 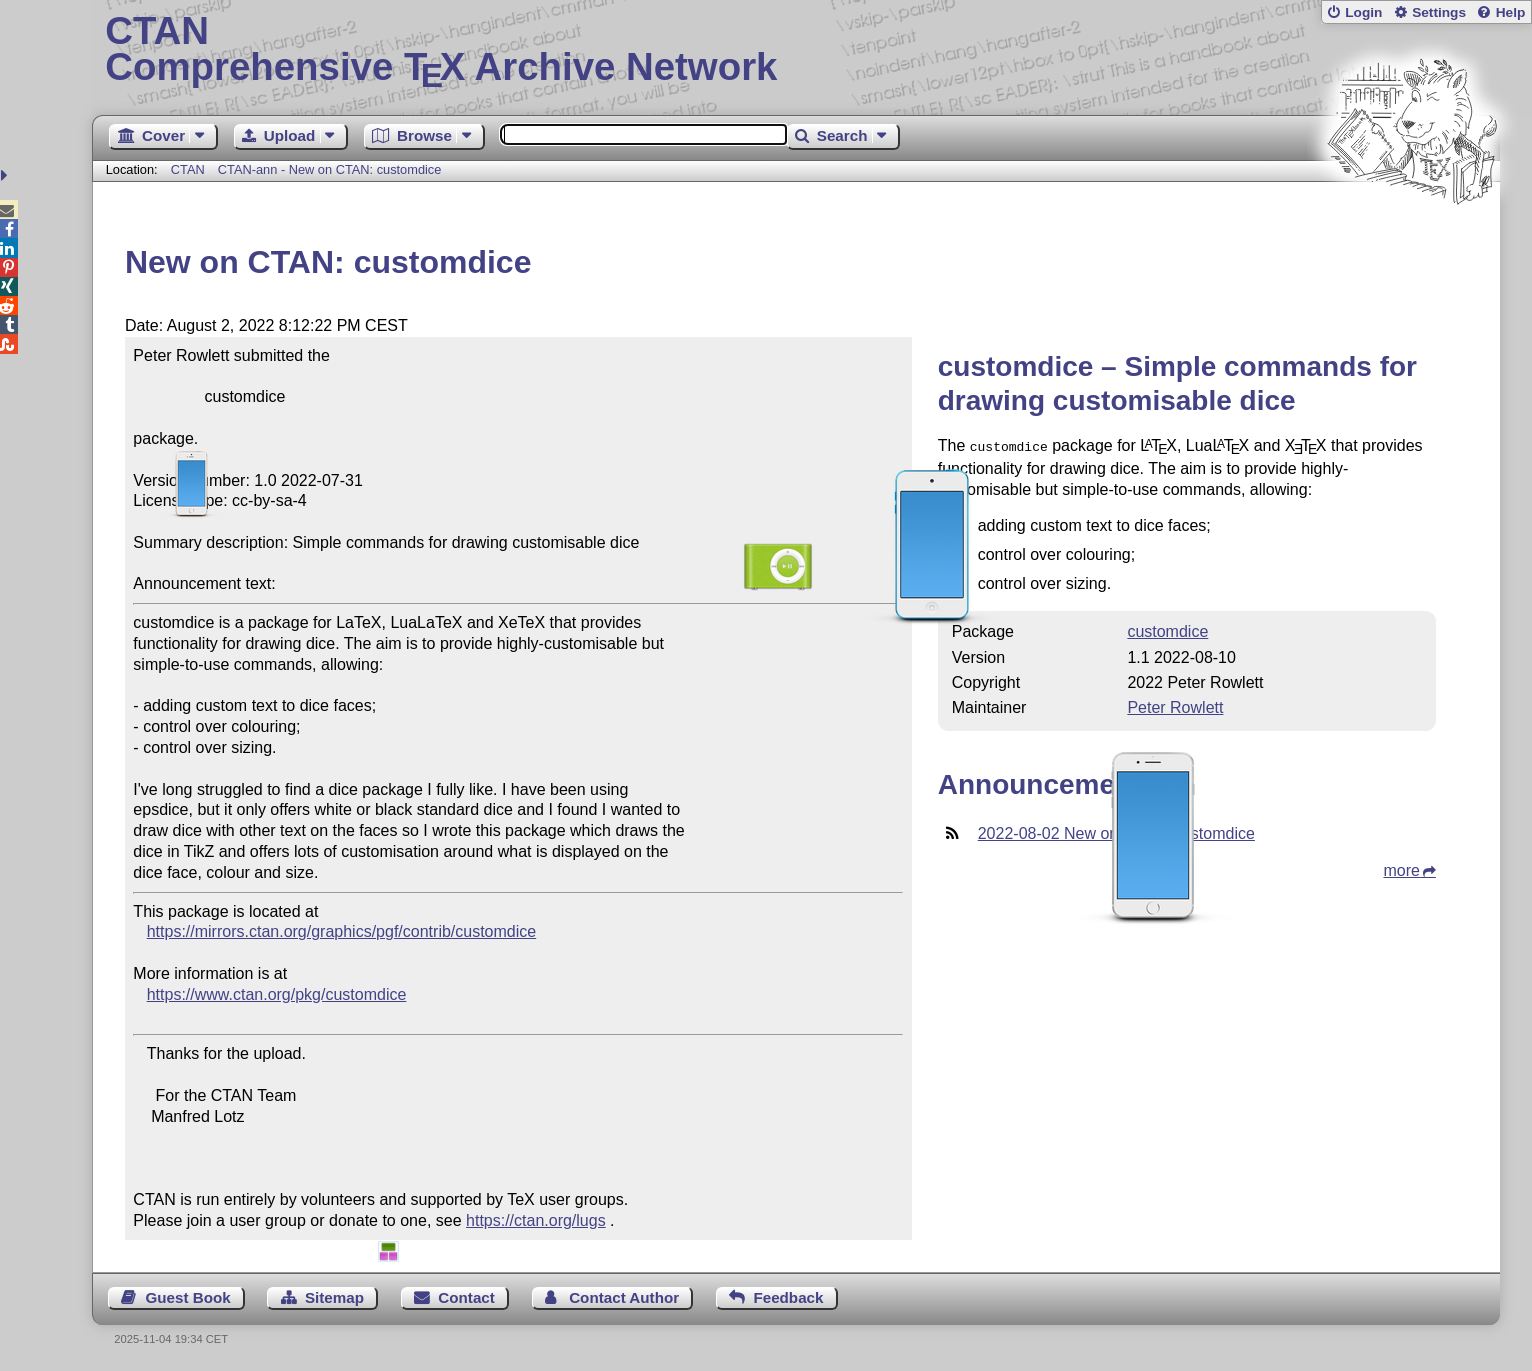 What do you see at coordinates (388, 1251) in the screenshot?
I see `select all items in the current view` at bounding box center [388, 1251].